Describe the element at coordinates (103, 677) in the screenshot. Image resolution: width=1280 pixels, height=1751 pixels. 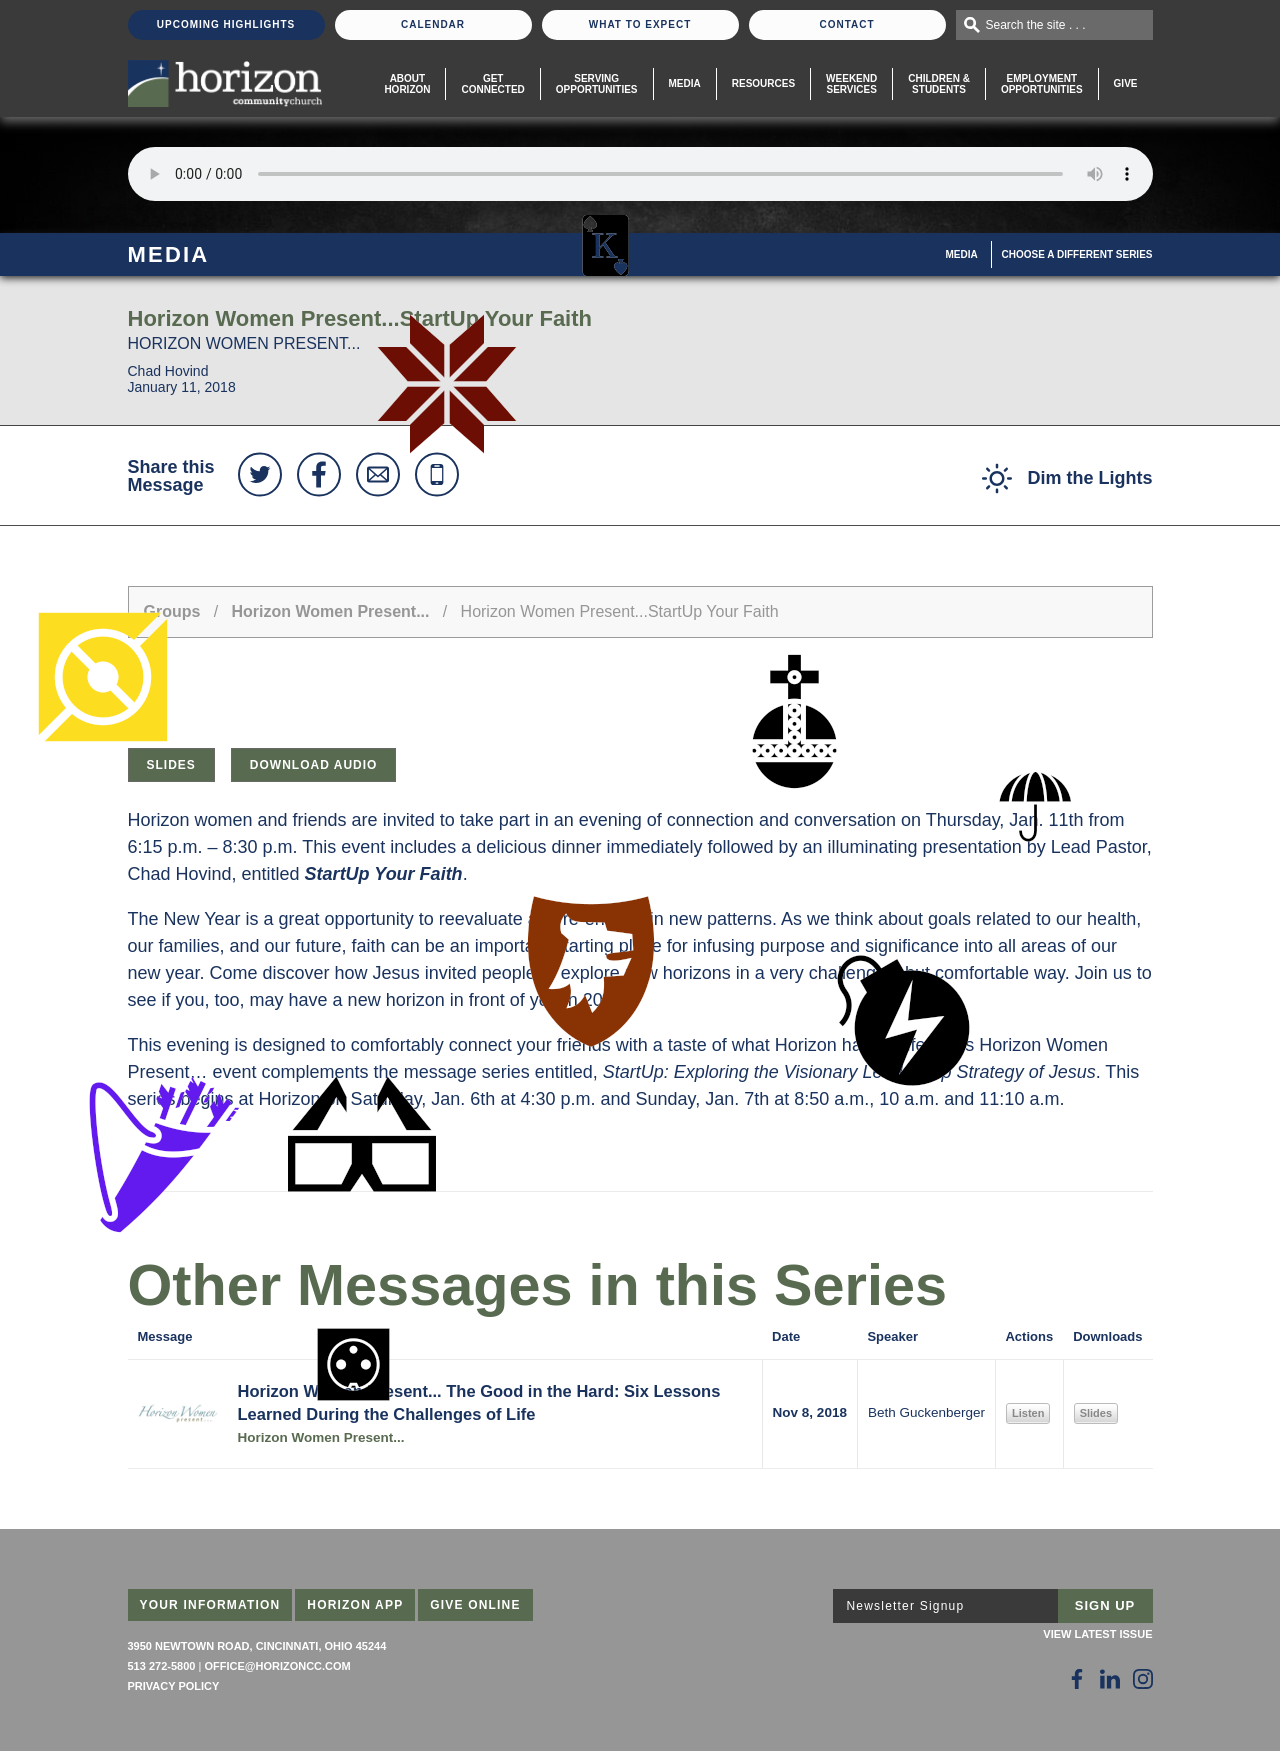
I see `access game settings or options menu` at that location.